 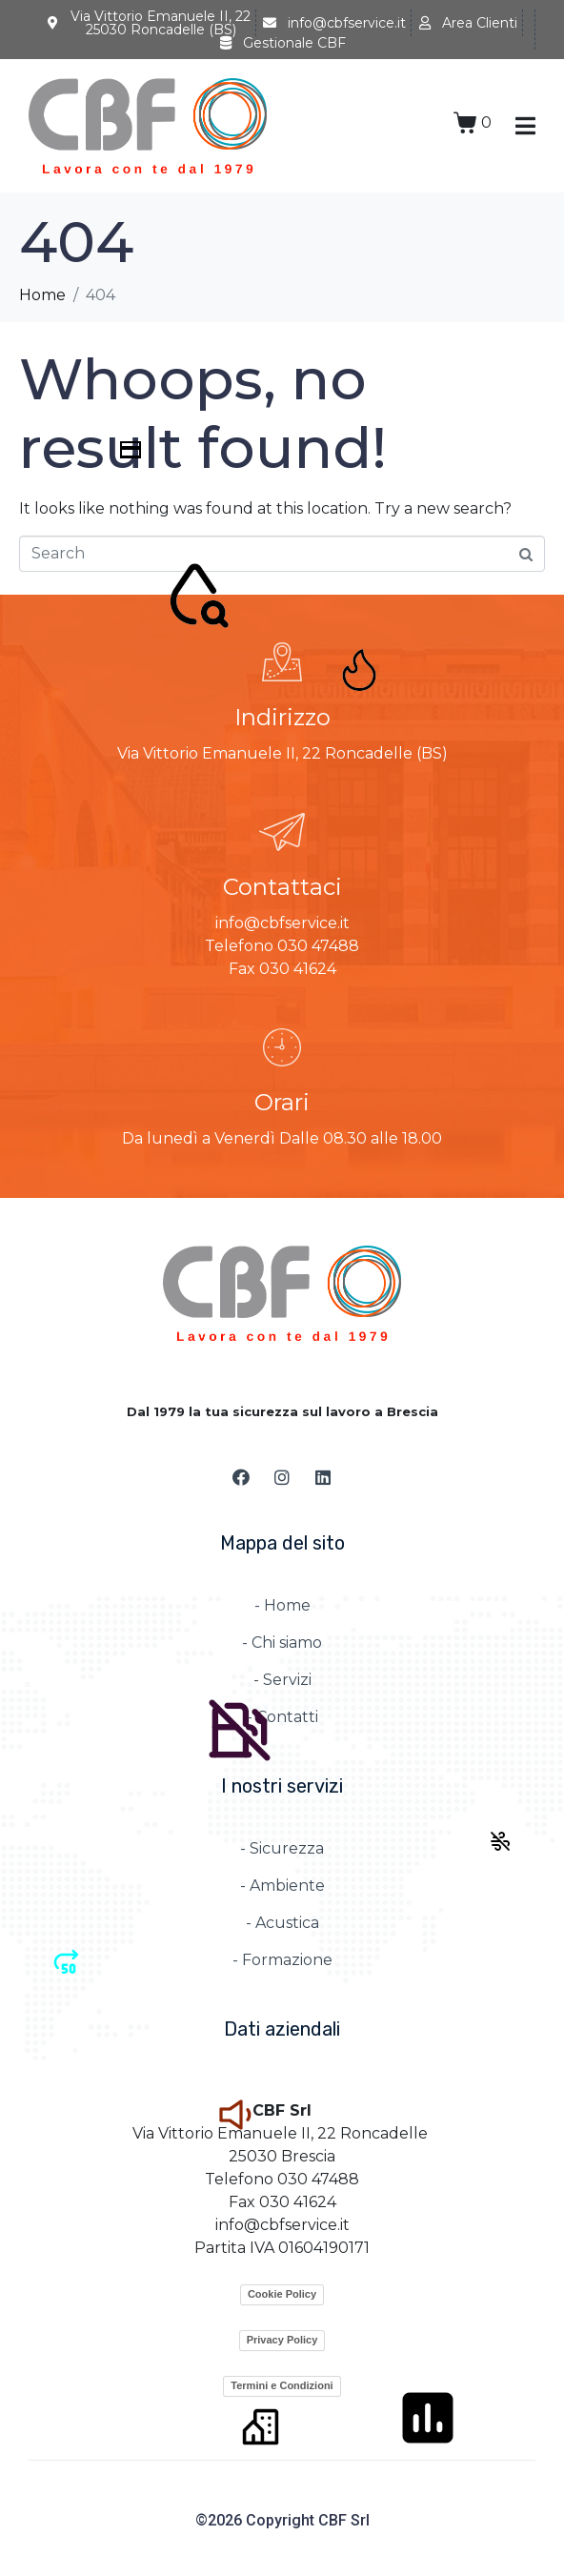 I want to click on search water or liquid settings, so click(x=194, y=594).